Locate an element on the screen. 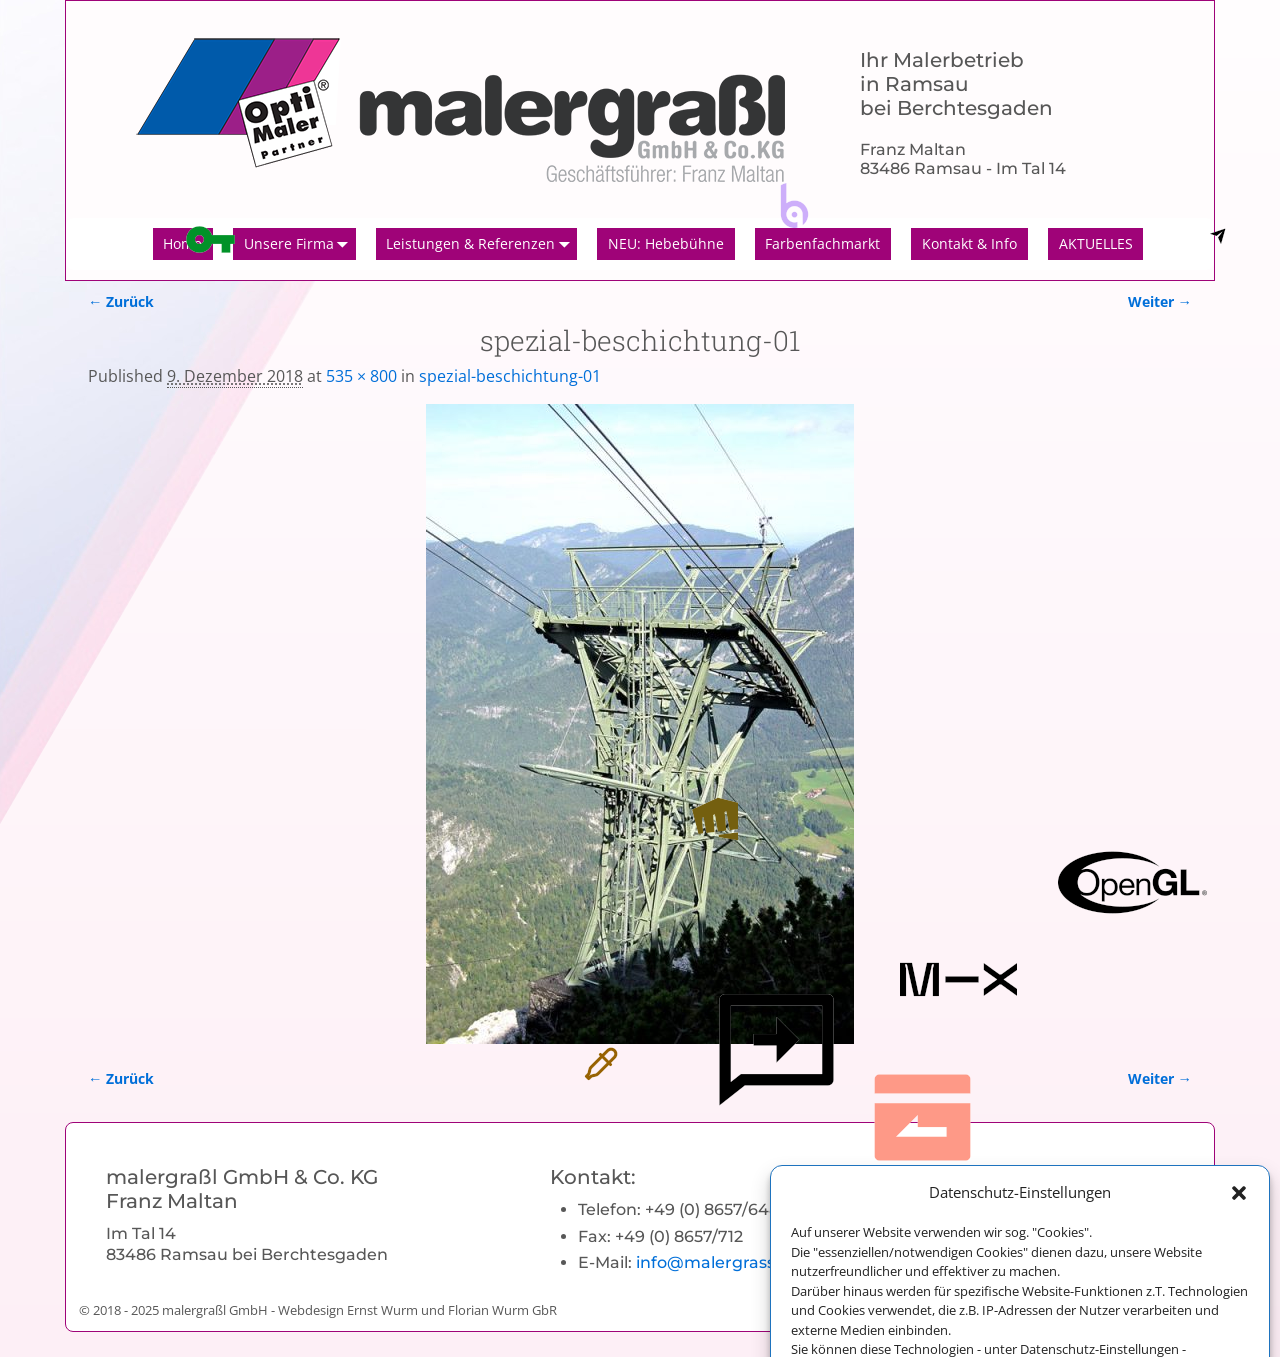  send plane logo is located at coordinates (1218, 236).